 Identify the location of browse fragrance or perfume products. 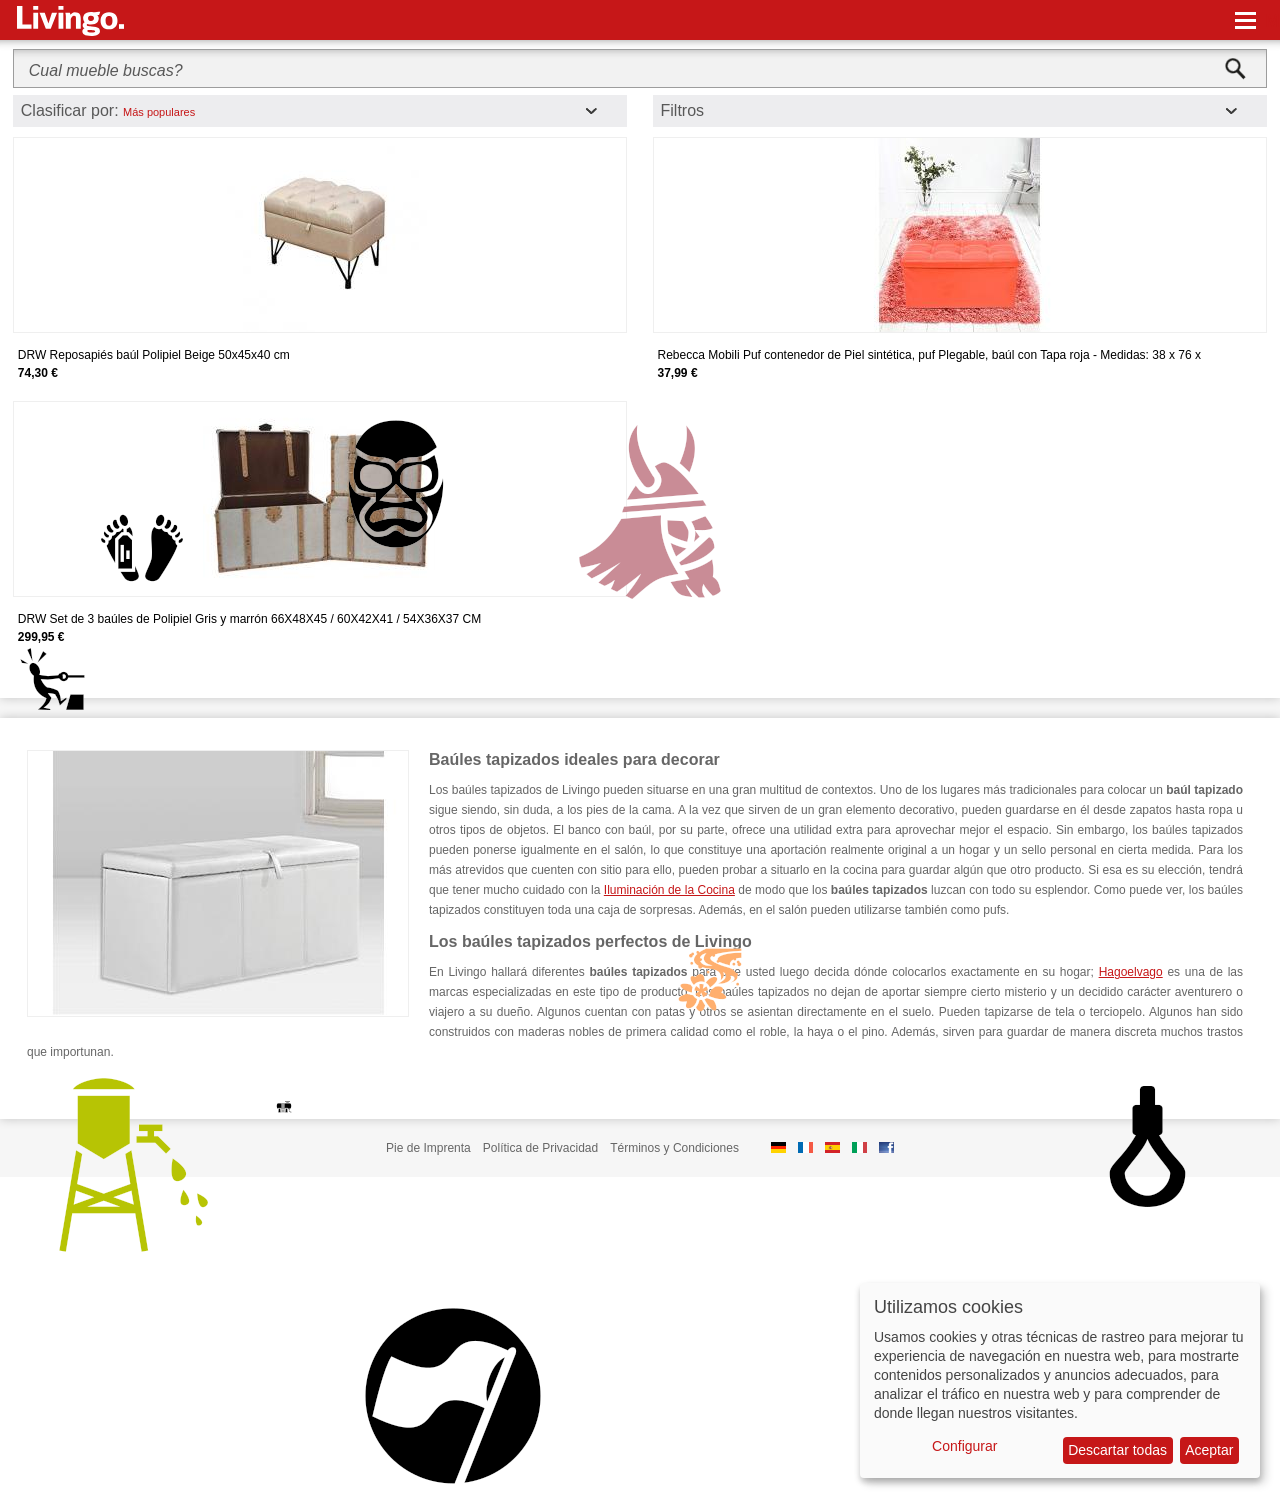
(710, 980).